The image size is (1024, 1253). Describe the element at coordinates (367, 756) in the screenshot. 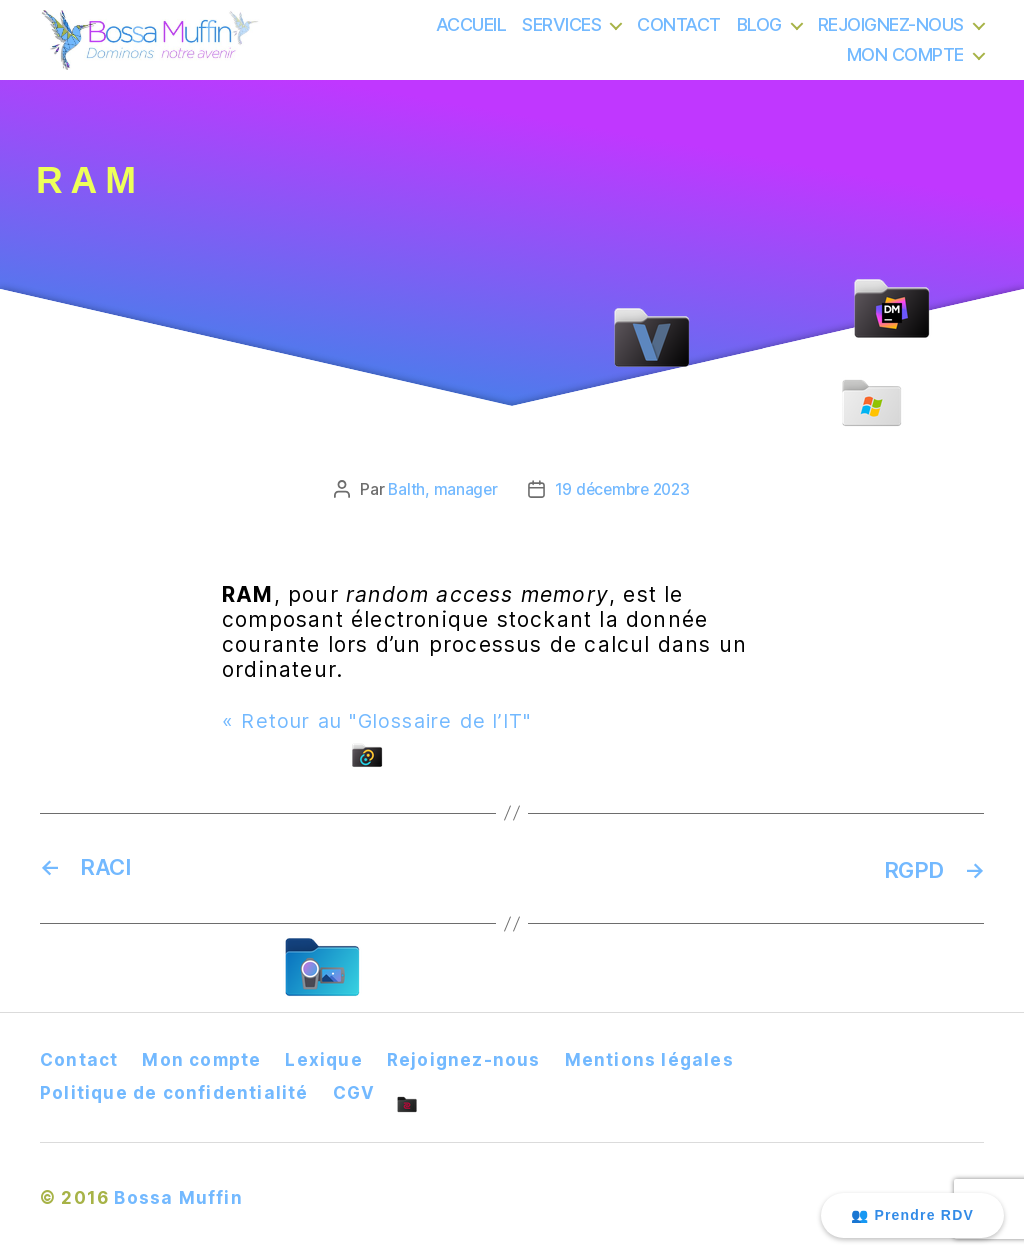

I see `open tauri project folder` at that location.